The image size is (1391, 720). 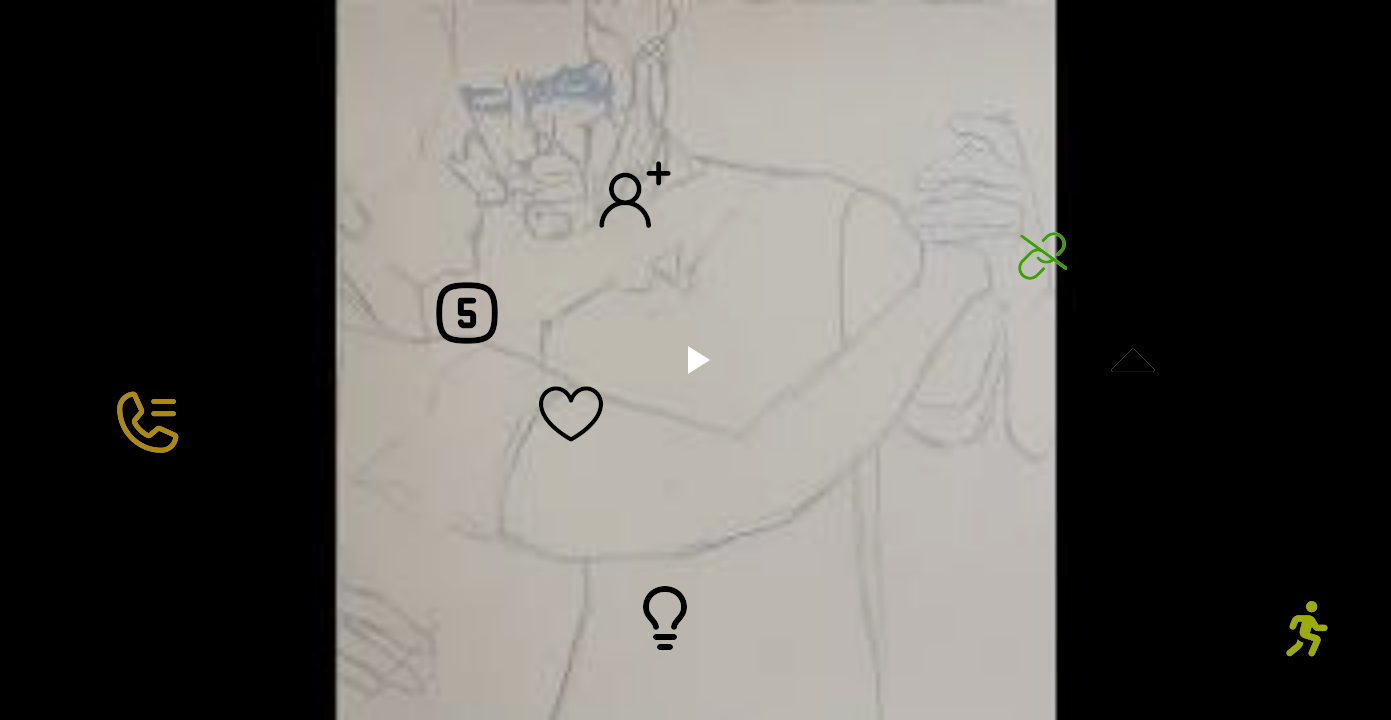 I want to click on indicates step 5 in a multi-step process, so click(x=467, y=313).